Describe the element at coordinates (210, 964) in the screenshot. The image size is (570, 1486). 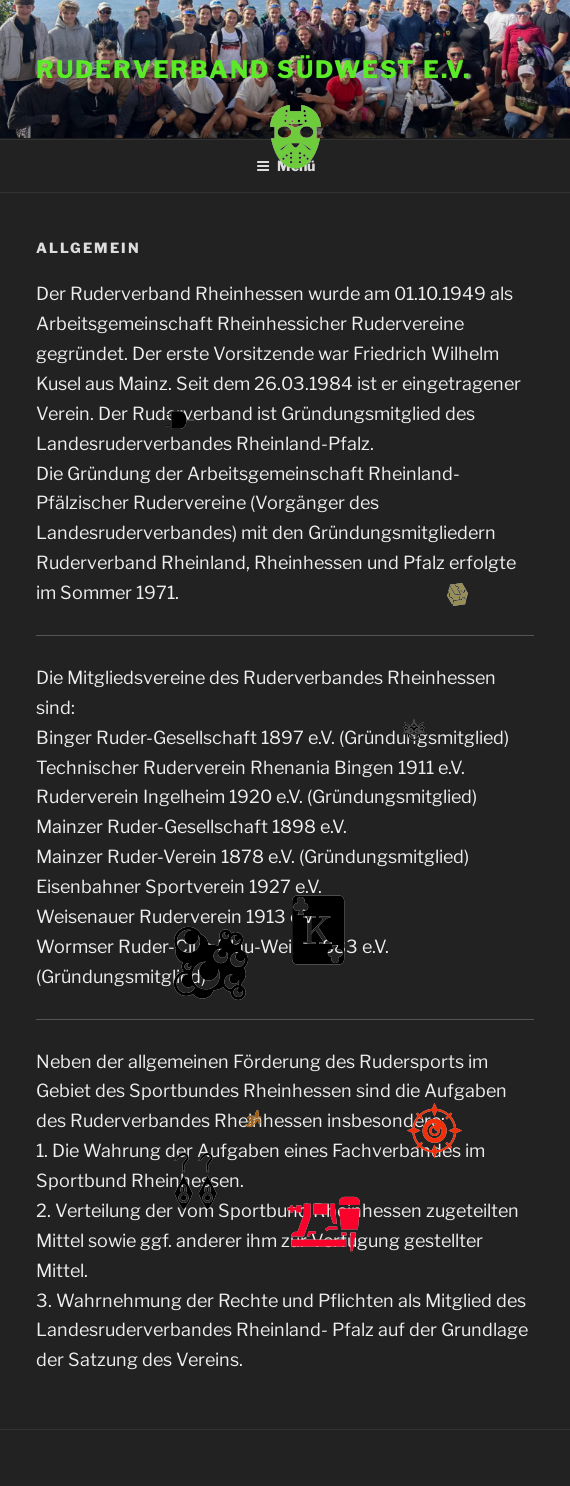
I see `indicates foam or bubbles effect in game` at that location.